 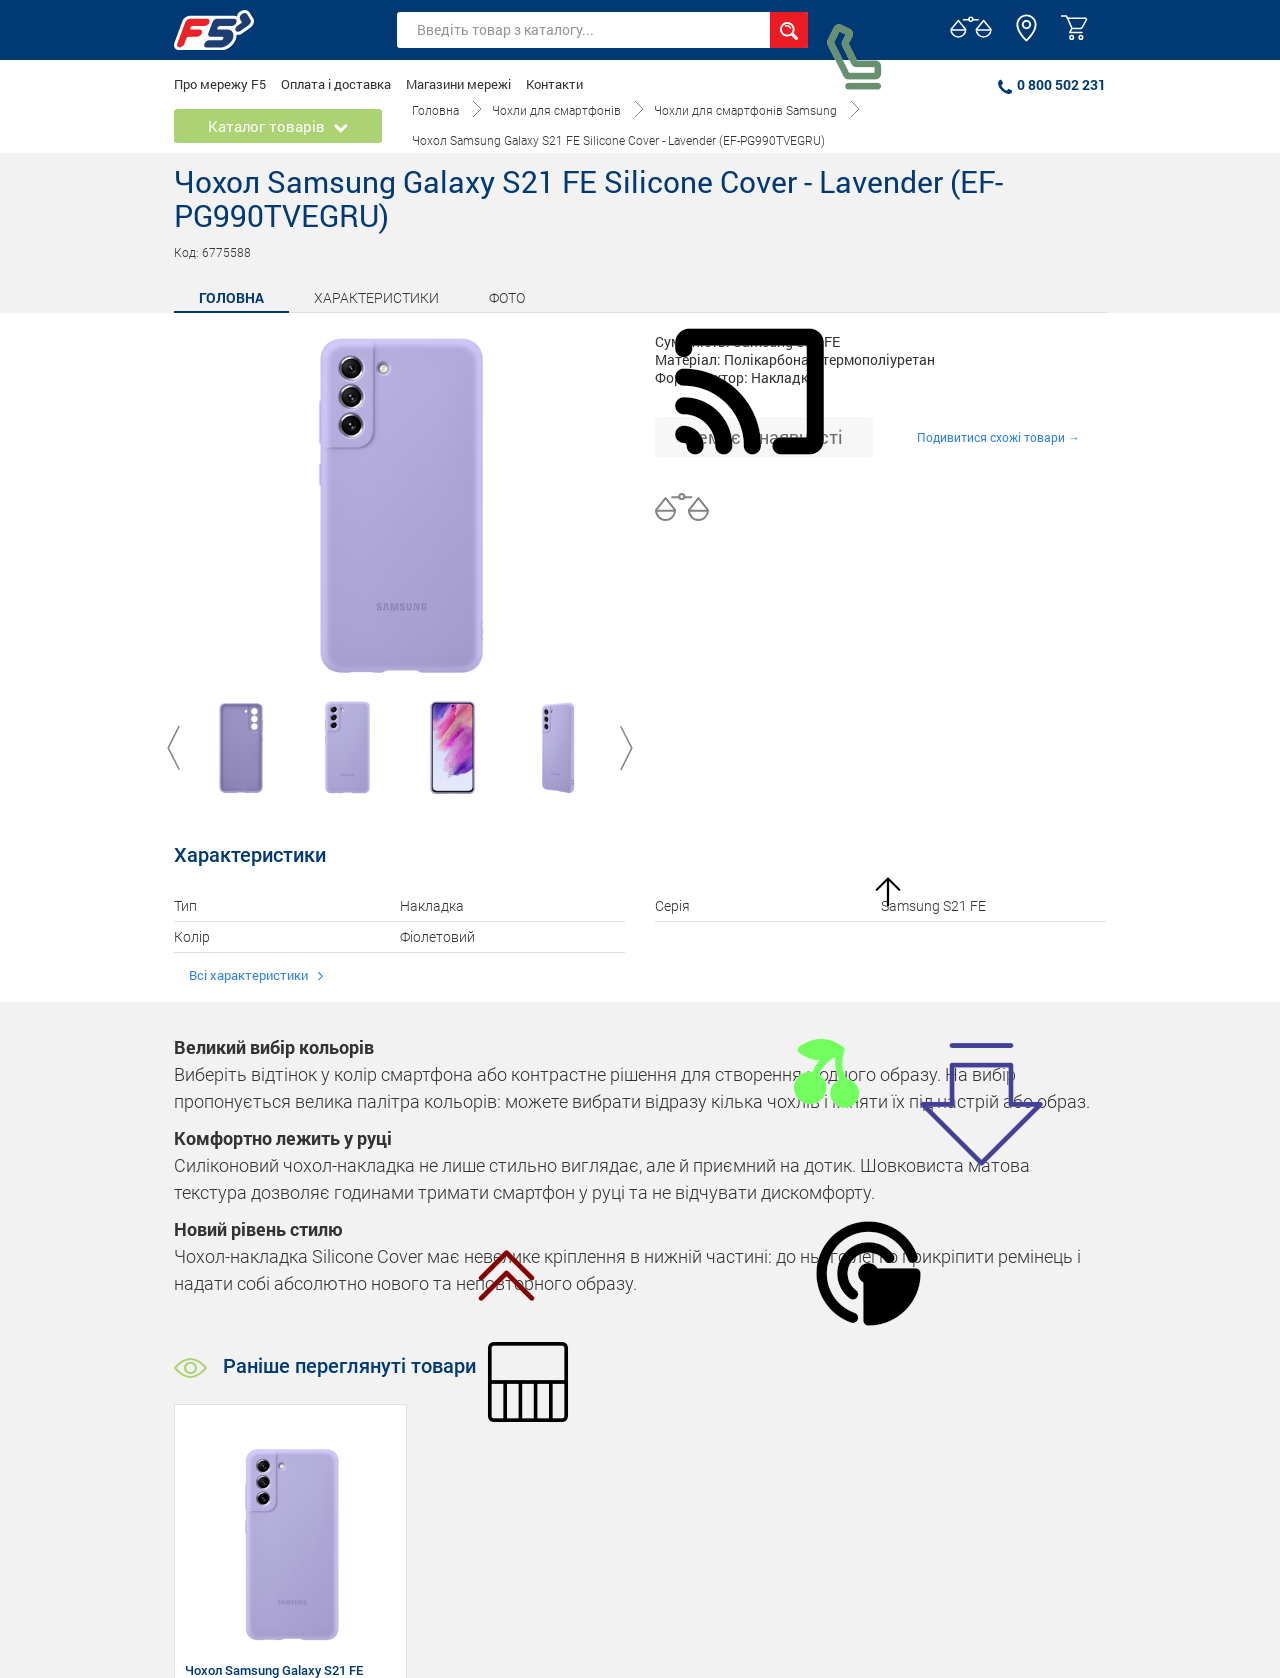 I want to click on select or reserve a seat, so click(x=853, y=57).